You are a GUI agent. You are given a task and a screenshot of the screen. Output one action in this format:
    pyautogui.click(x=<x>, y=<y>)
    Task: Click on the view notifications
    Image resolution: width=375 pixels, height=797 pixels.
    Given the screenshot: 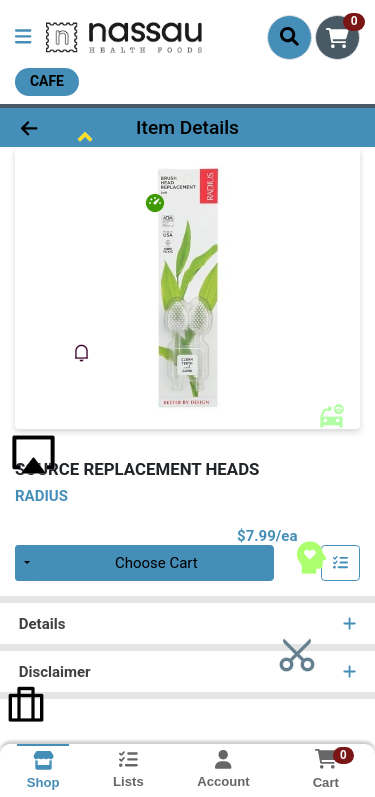 What is the action you would take?
    pyautogui.click(x=81, y=352)
    